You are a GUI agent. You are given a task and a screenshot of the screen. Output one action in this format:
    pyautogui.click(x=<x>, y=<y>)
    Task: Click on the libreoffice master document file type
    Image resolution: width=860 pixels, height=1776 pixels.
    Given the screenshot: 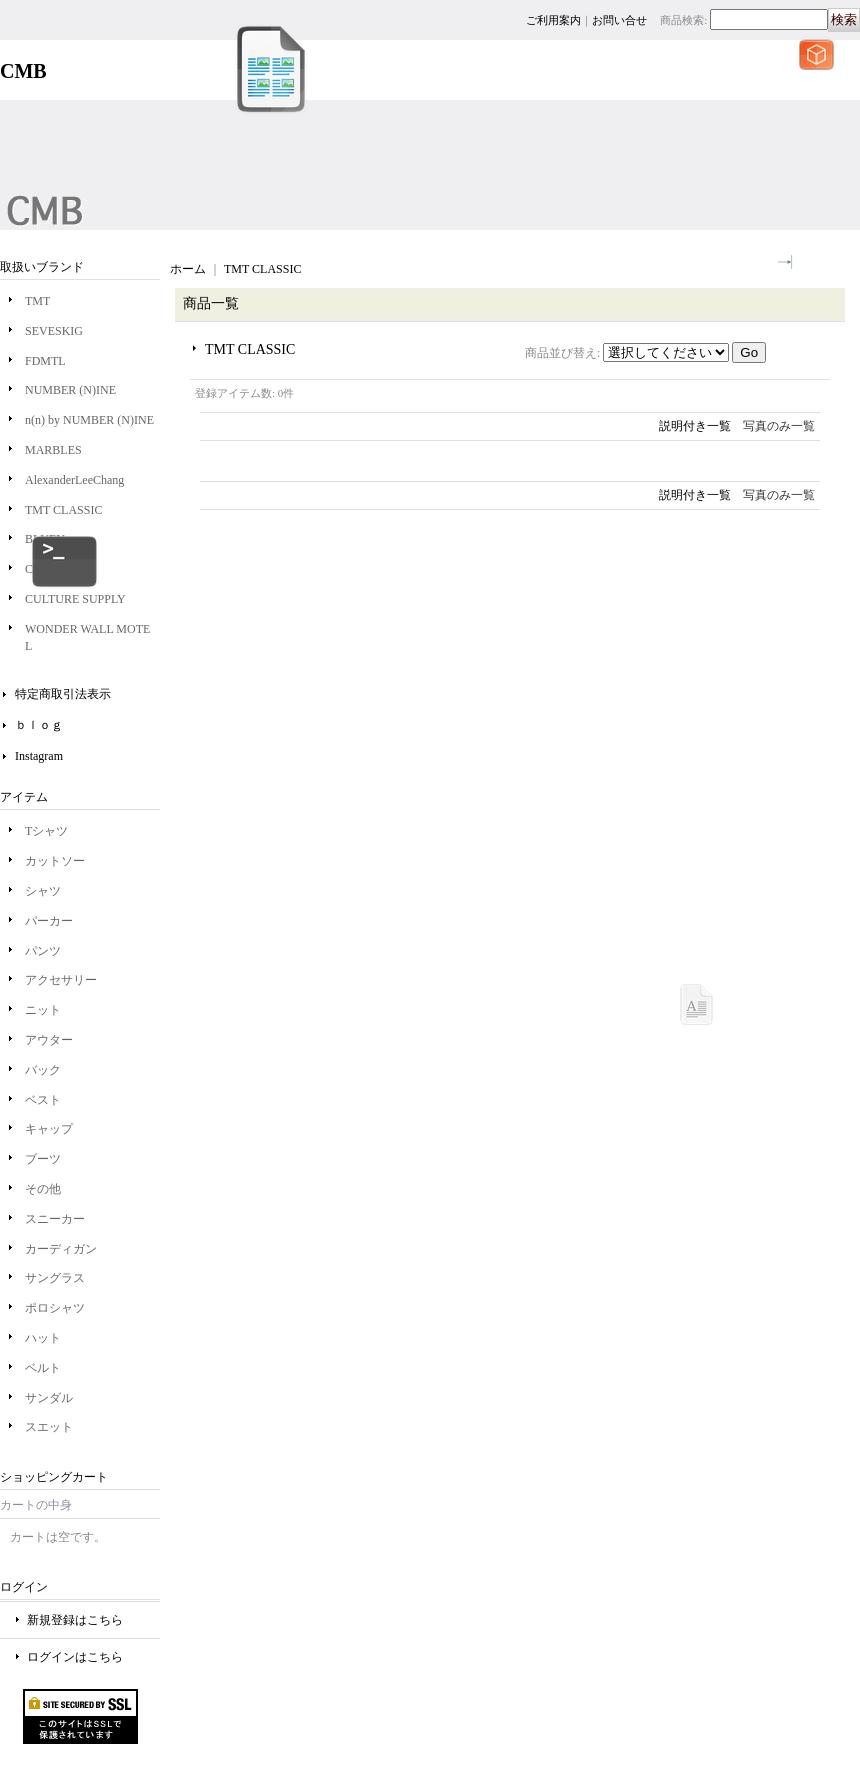 What is the action you would take?
    pyautogui.click(x=271, y=69)
    